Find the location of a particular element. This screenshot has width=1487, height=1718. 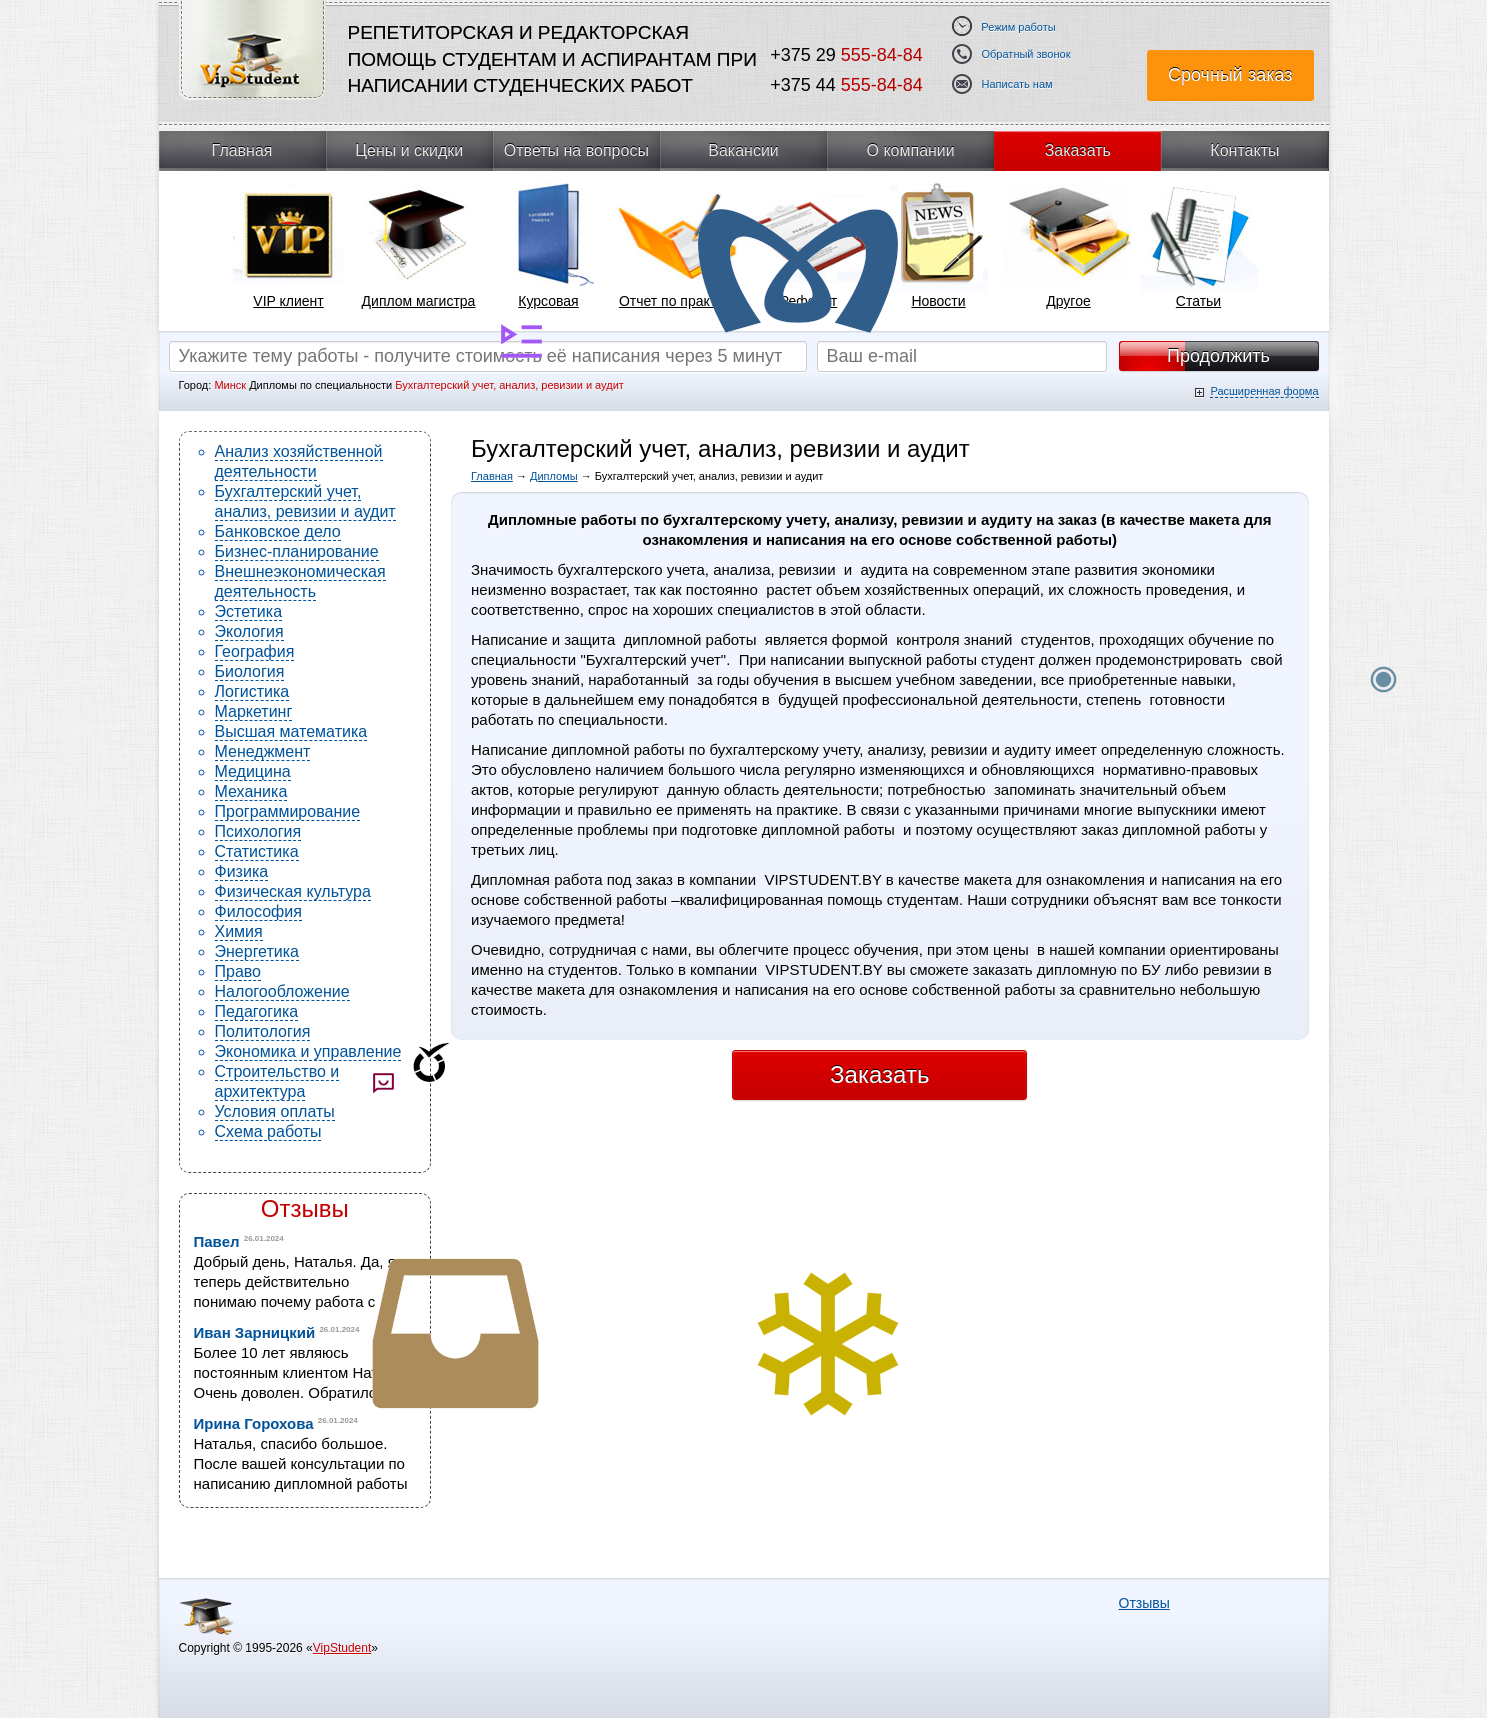

indicates loading or processing in progress is located at coordinates (1383, 679).